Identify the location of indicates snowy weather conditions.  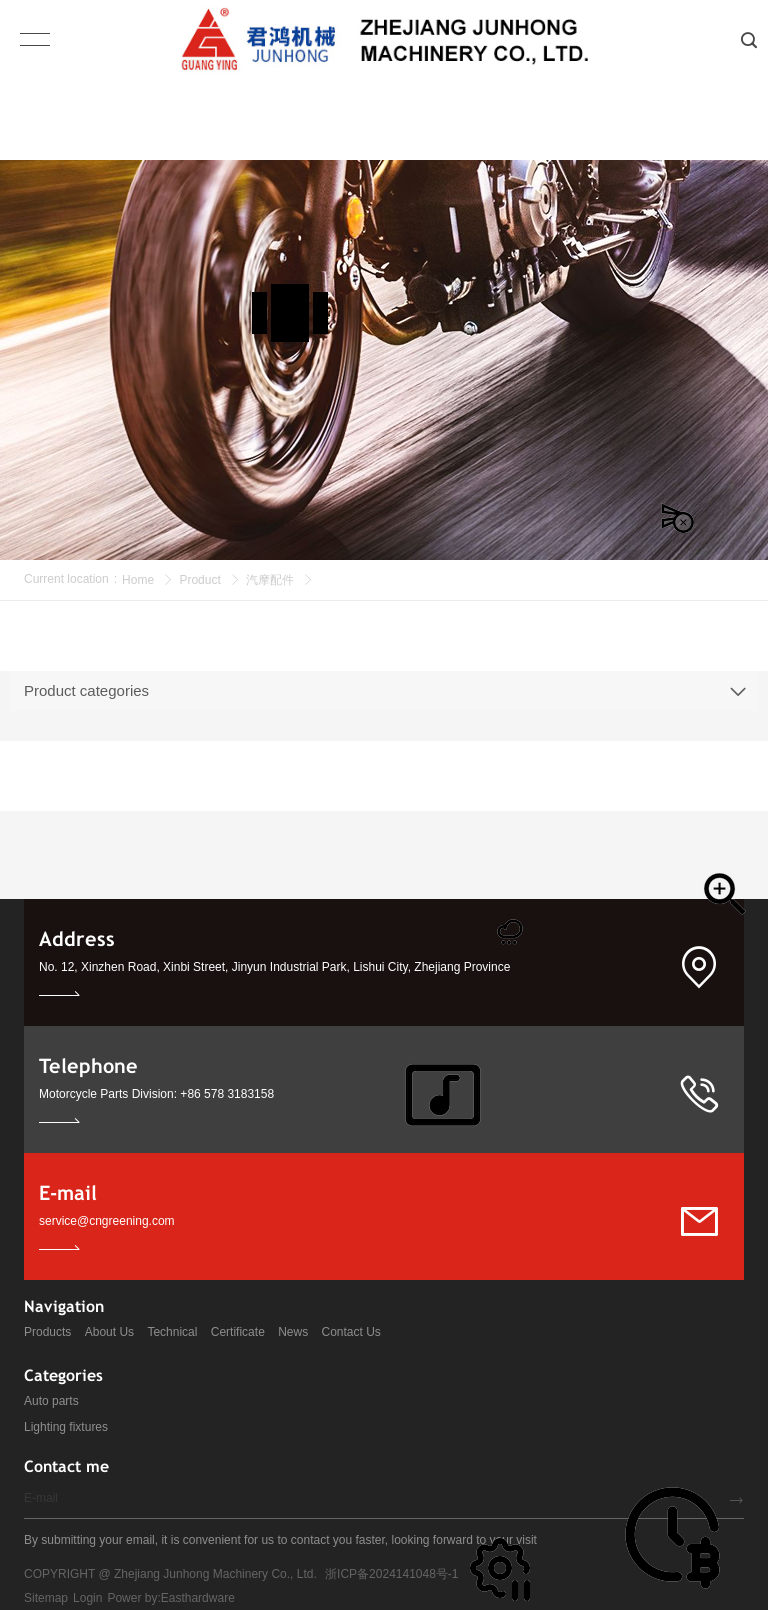
(510, 933).